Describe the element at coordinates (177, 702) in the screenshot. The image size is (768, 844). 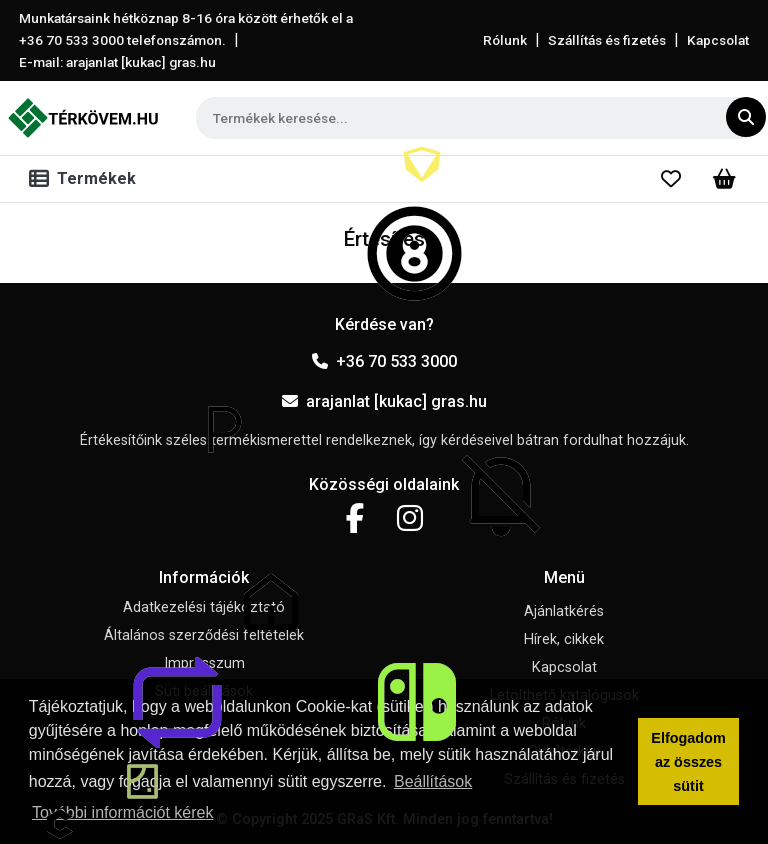
I see `enable repeat or loop playback` at that location.